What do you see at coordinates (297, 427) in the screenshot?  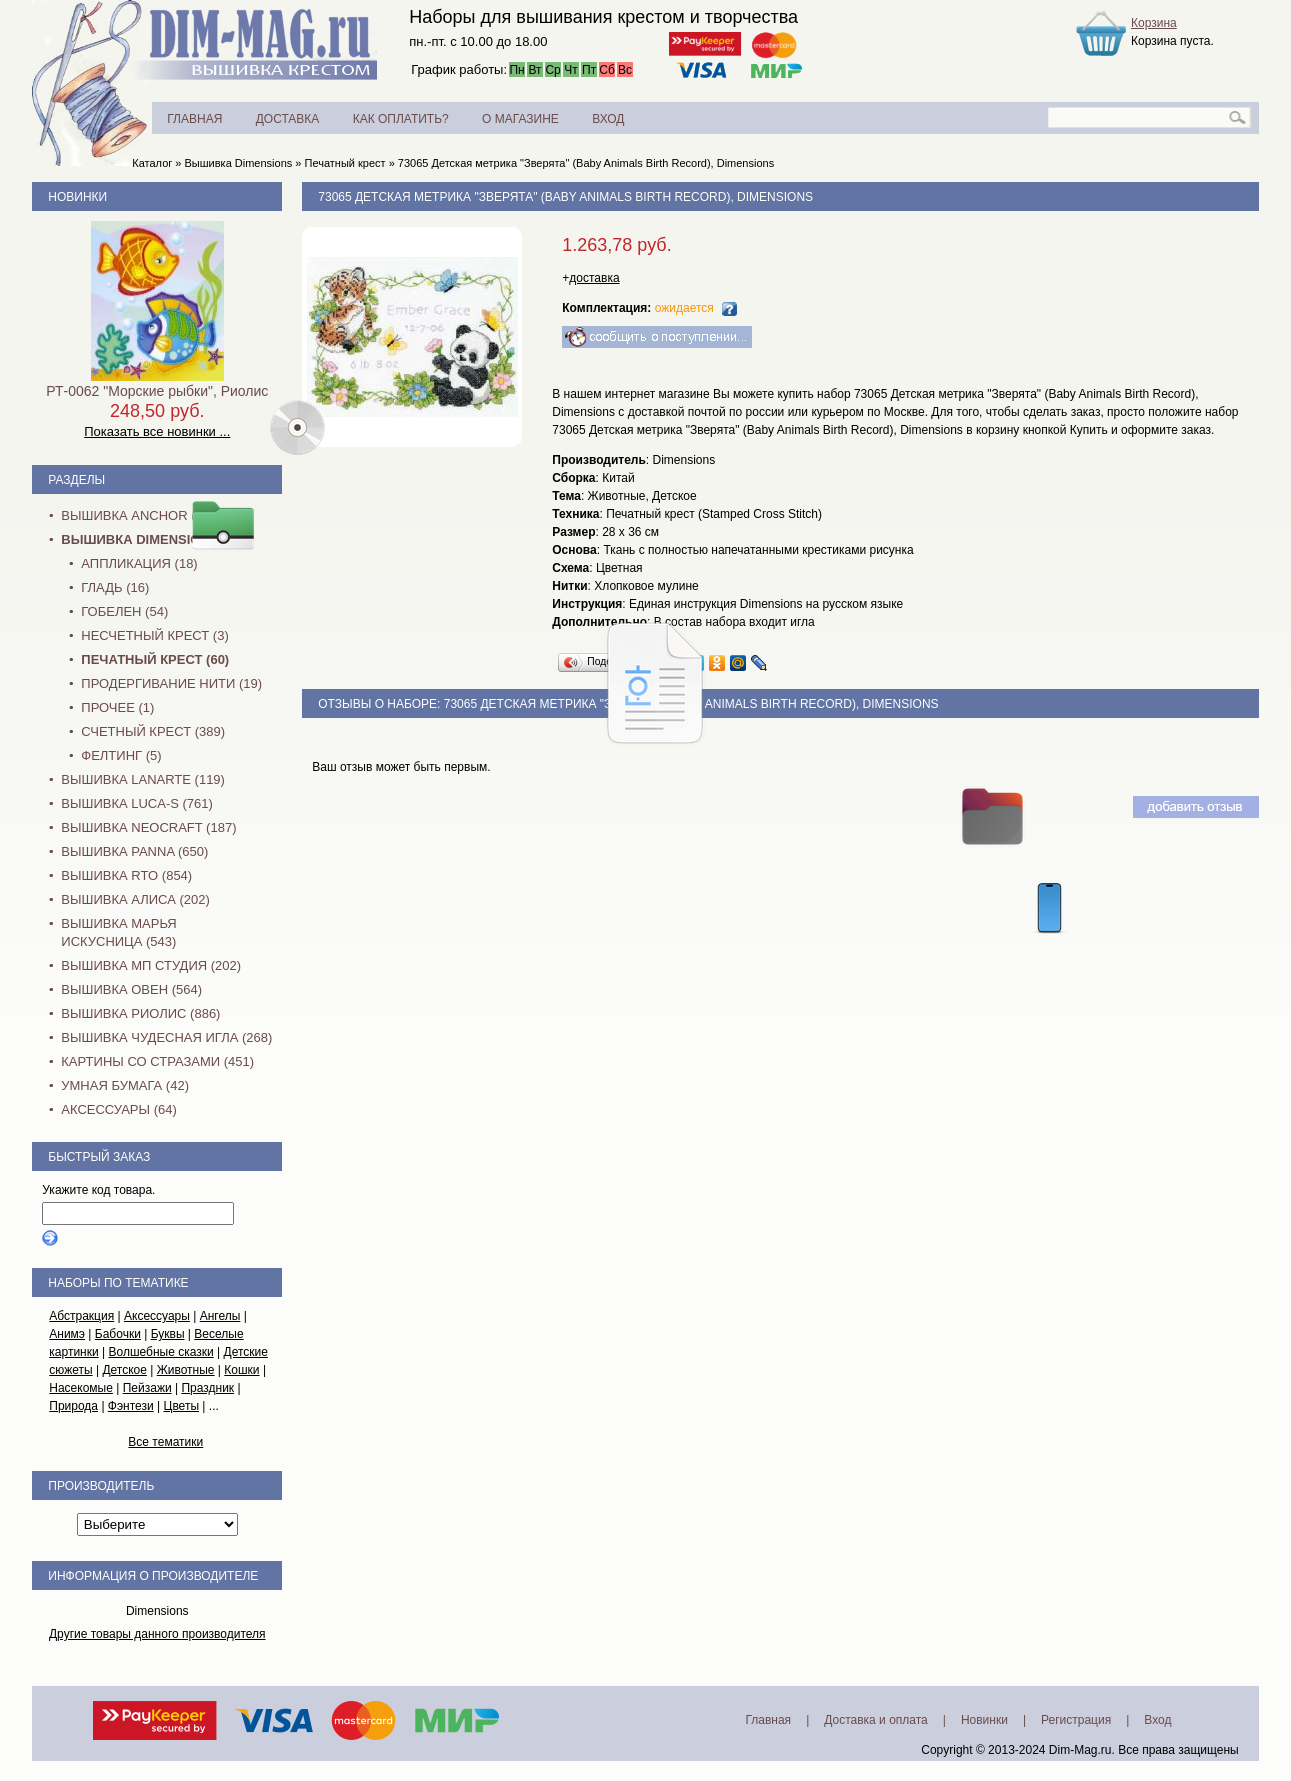 I see `access CD/DVD drive or optical media` at bounding box center [297, 427].